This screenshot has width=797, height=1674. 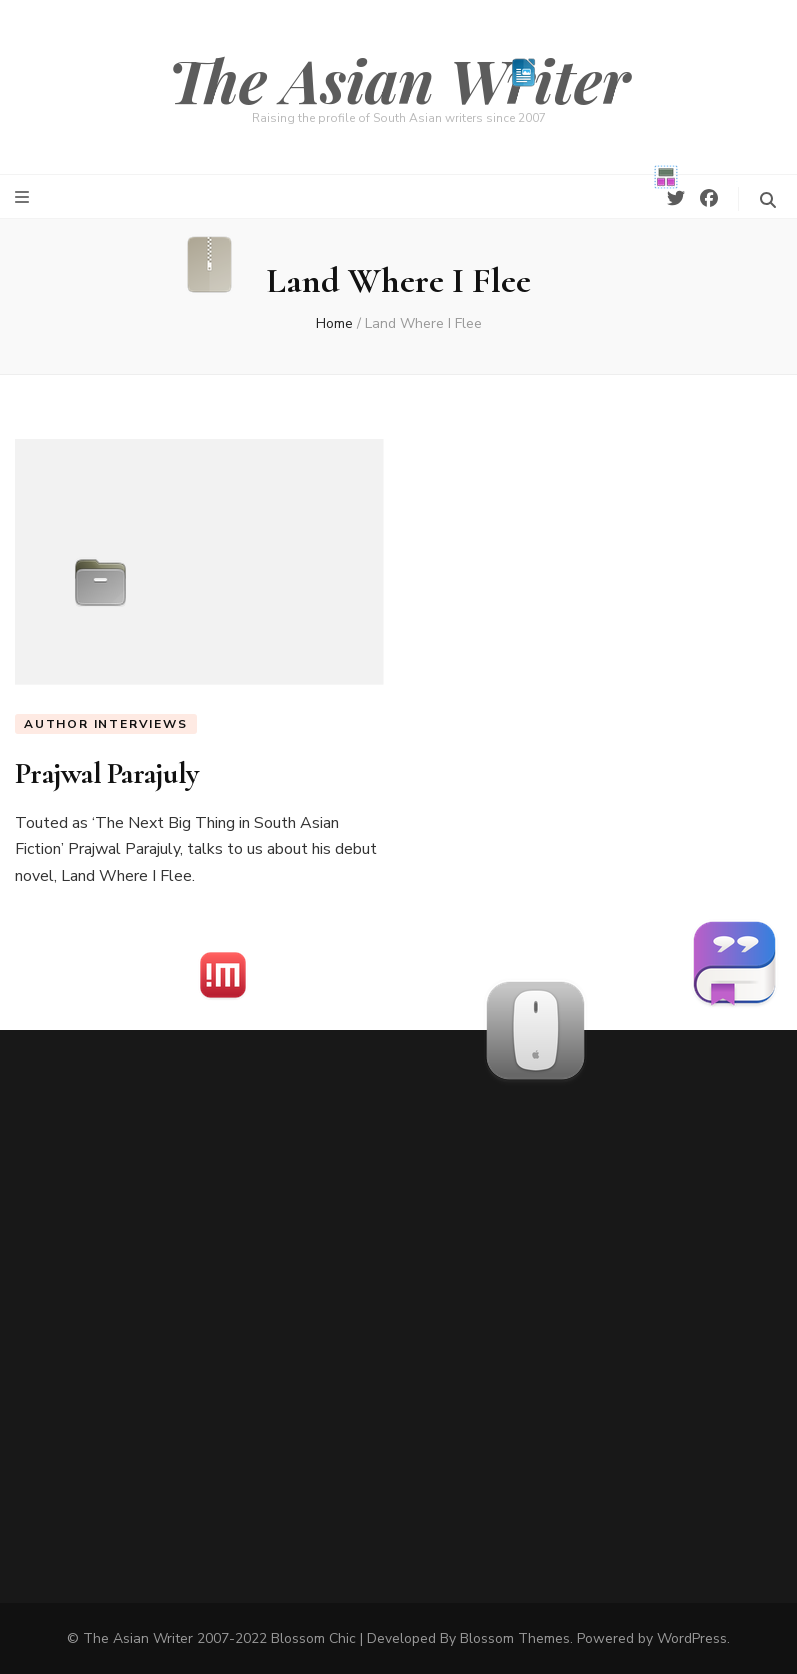 What do you see at coordinates (666, 177) in the screenshot?
I see `select all items in the current view` at bounding box center [666, 177].